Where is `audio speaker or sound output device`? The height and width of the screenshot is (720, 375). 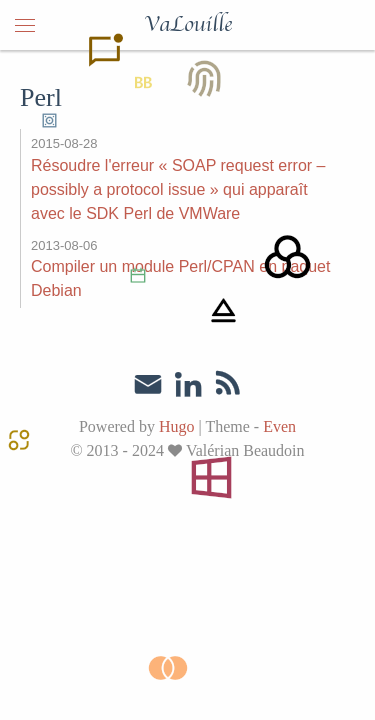 audio speaker or sound output device is located at coordinates (49, 120).